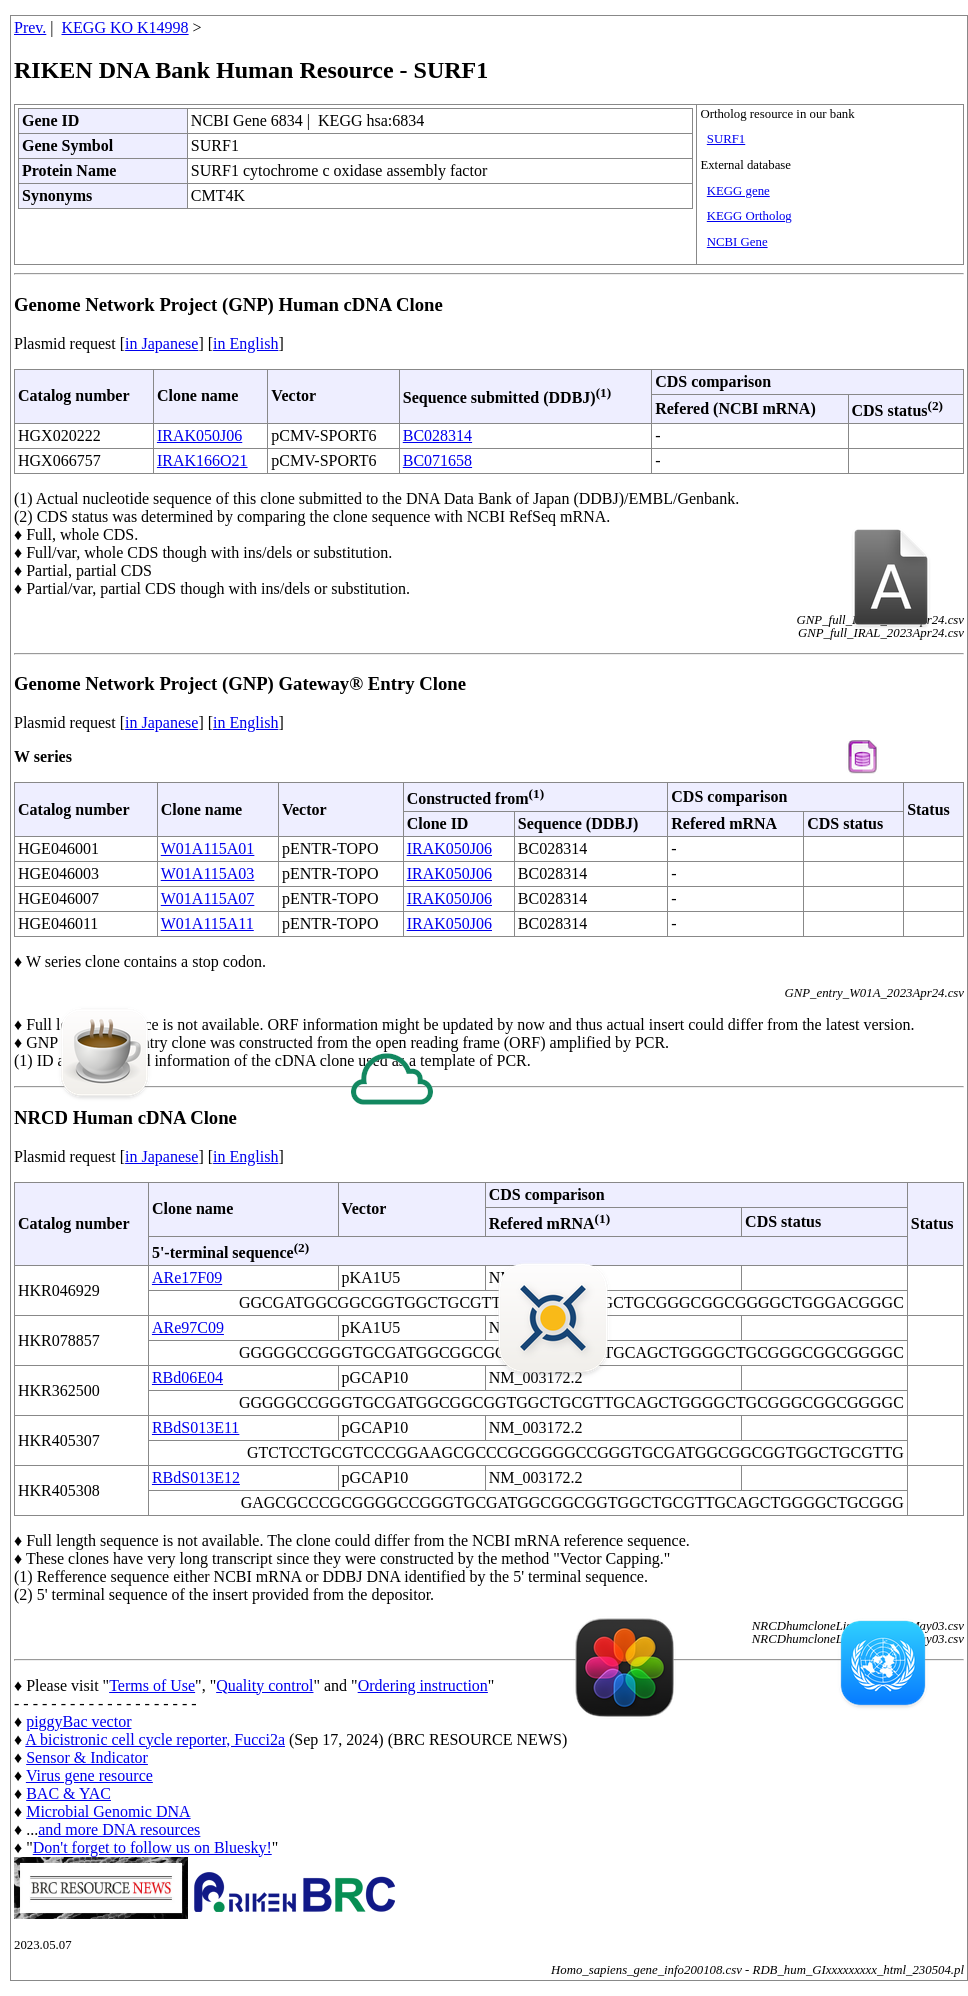 The width and height of the screenshot is (968, 1996). Describe the element at coordinates (883, 1663) in the screenshot. I see `open language and region settings` at that location.